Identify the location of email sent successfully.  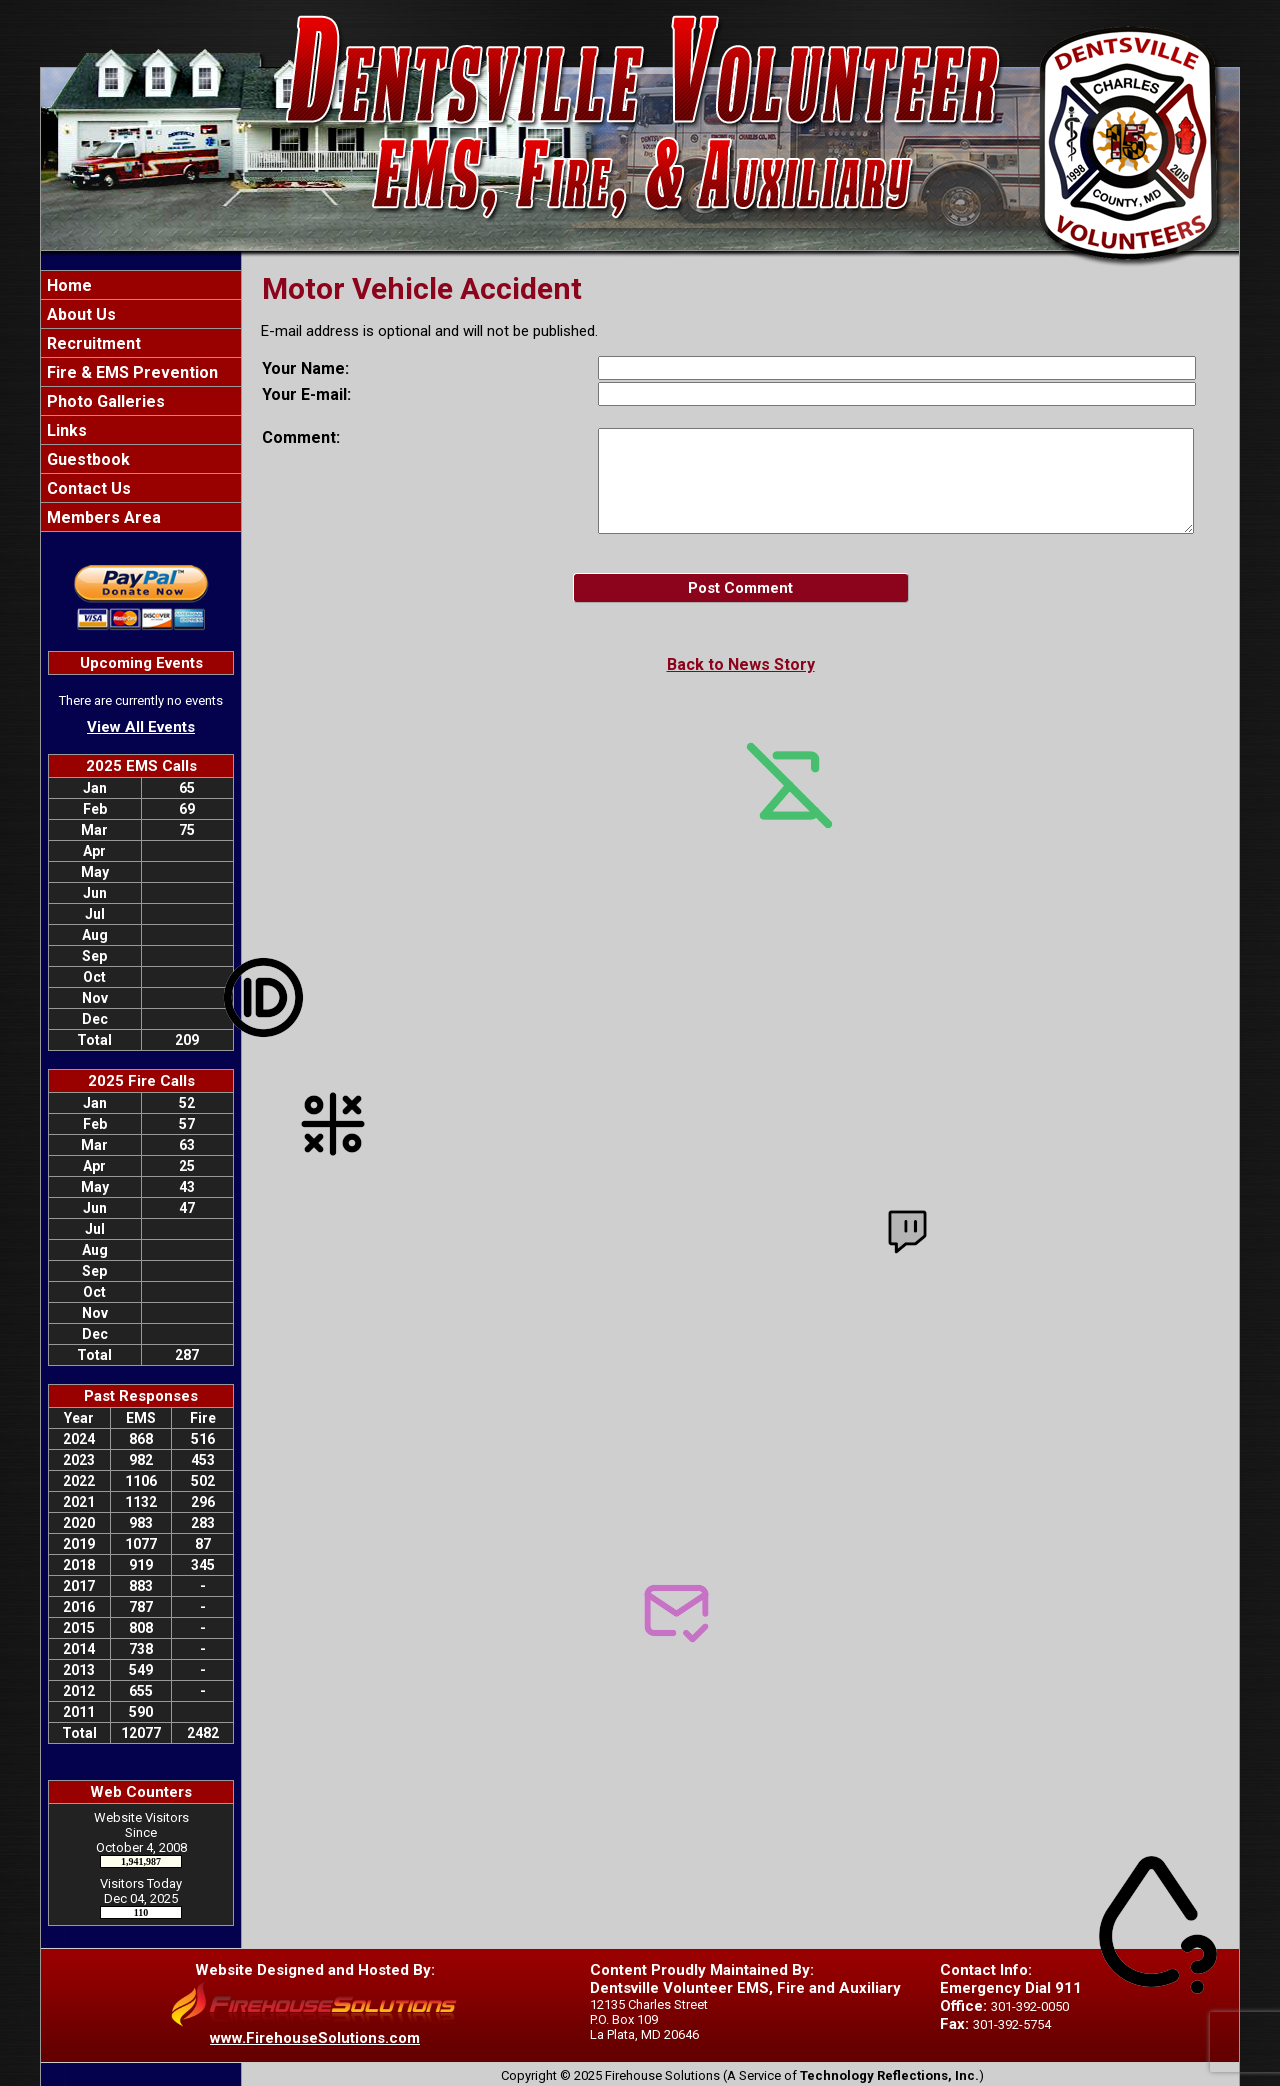
(676, 1610).